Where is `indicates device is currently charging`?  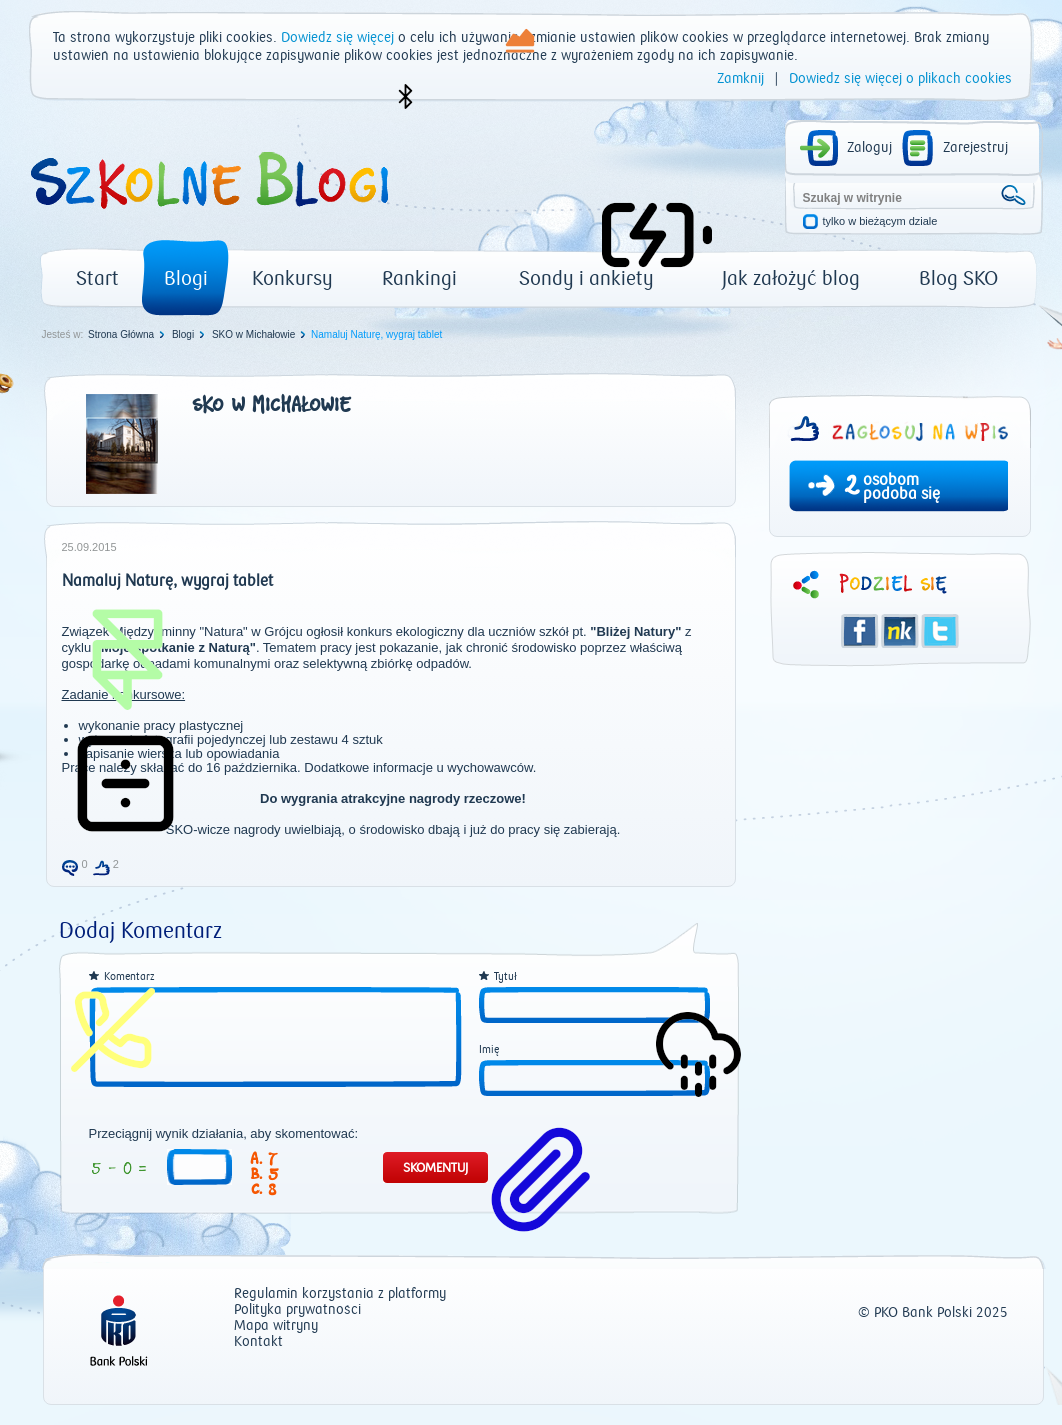
indicates device is currently charging is located at coordinates (657, 235).